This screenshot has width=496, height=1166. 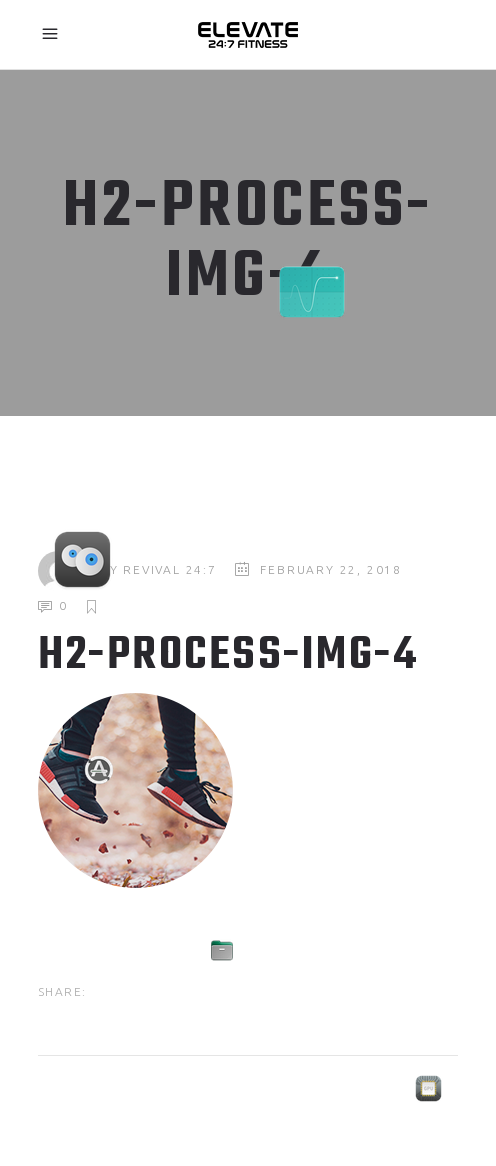 I want to click on open the software update manager, so click(x=99, y=770).